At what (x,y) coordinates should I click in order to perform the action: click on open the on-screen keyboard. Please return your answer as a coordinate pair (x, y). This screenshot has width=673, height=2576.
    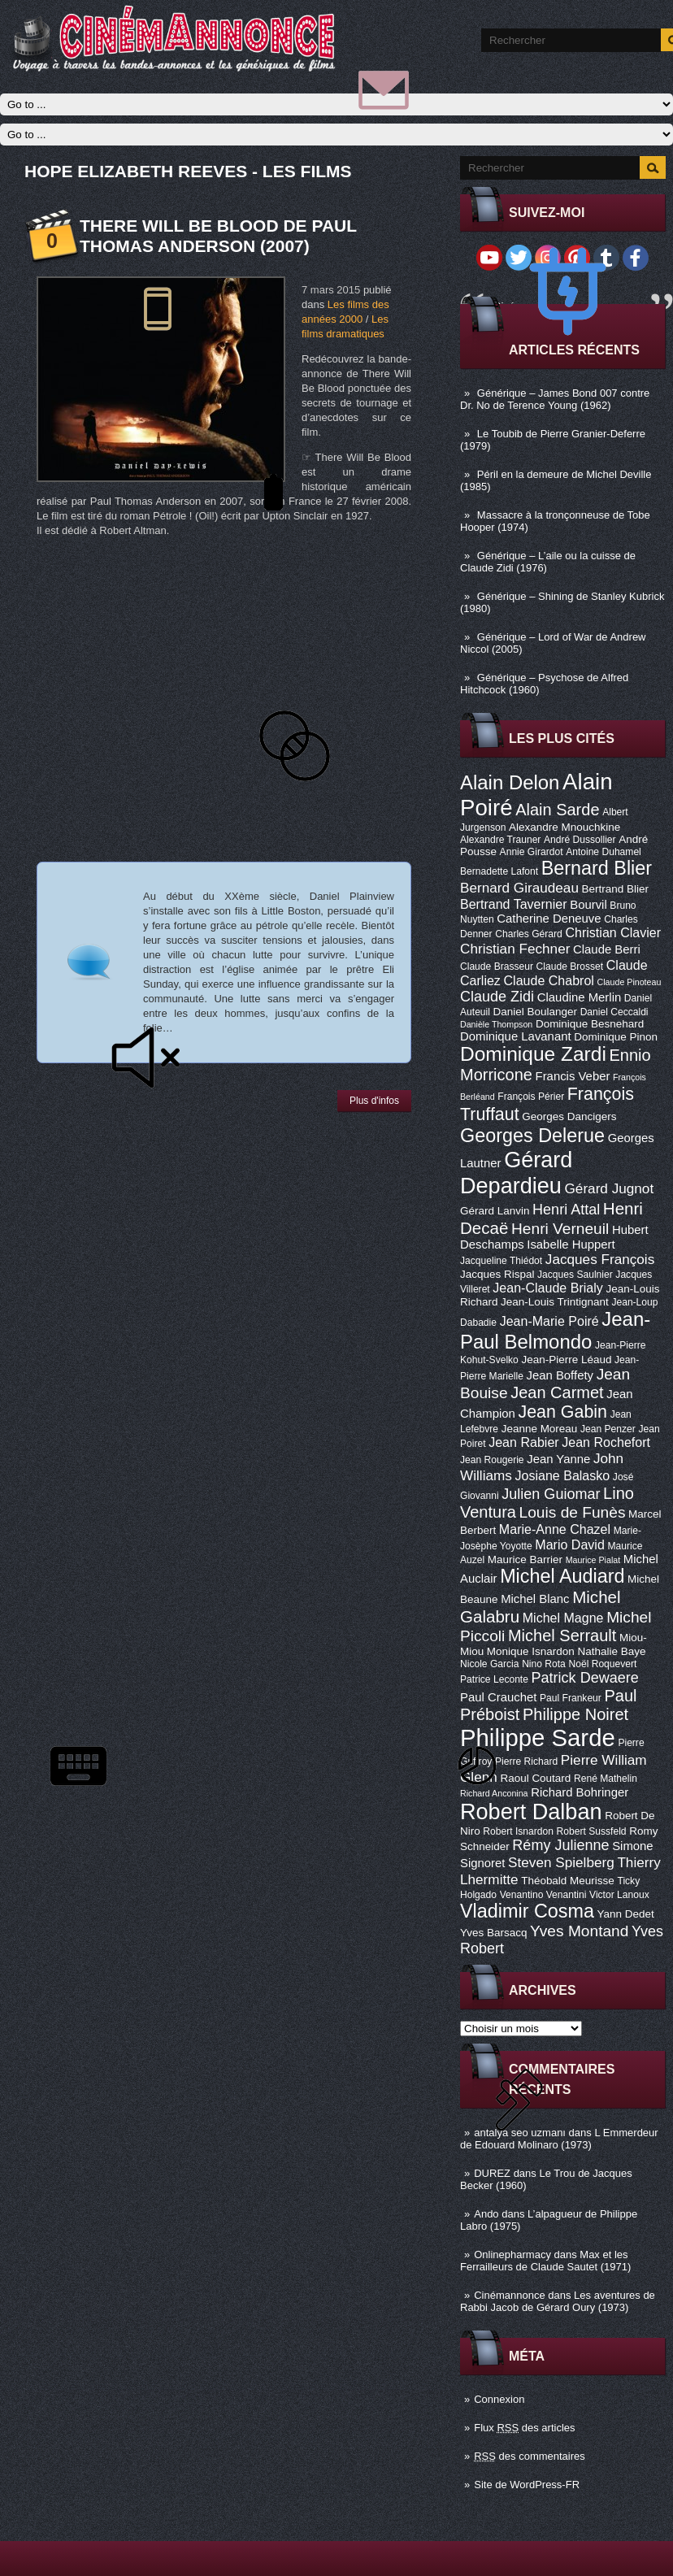
    Looking at the image, I should click on (78, 1766).